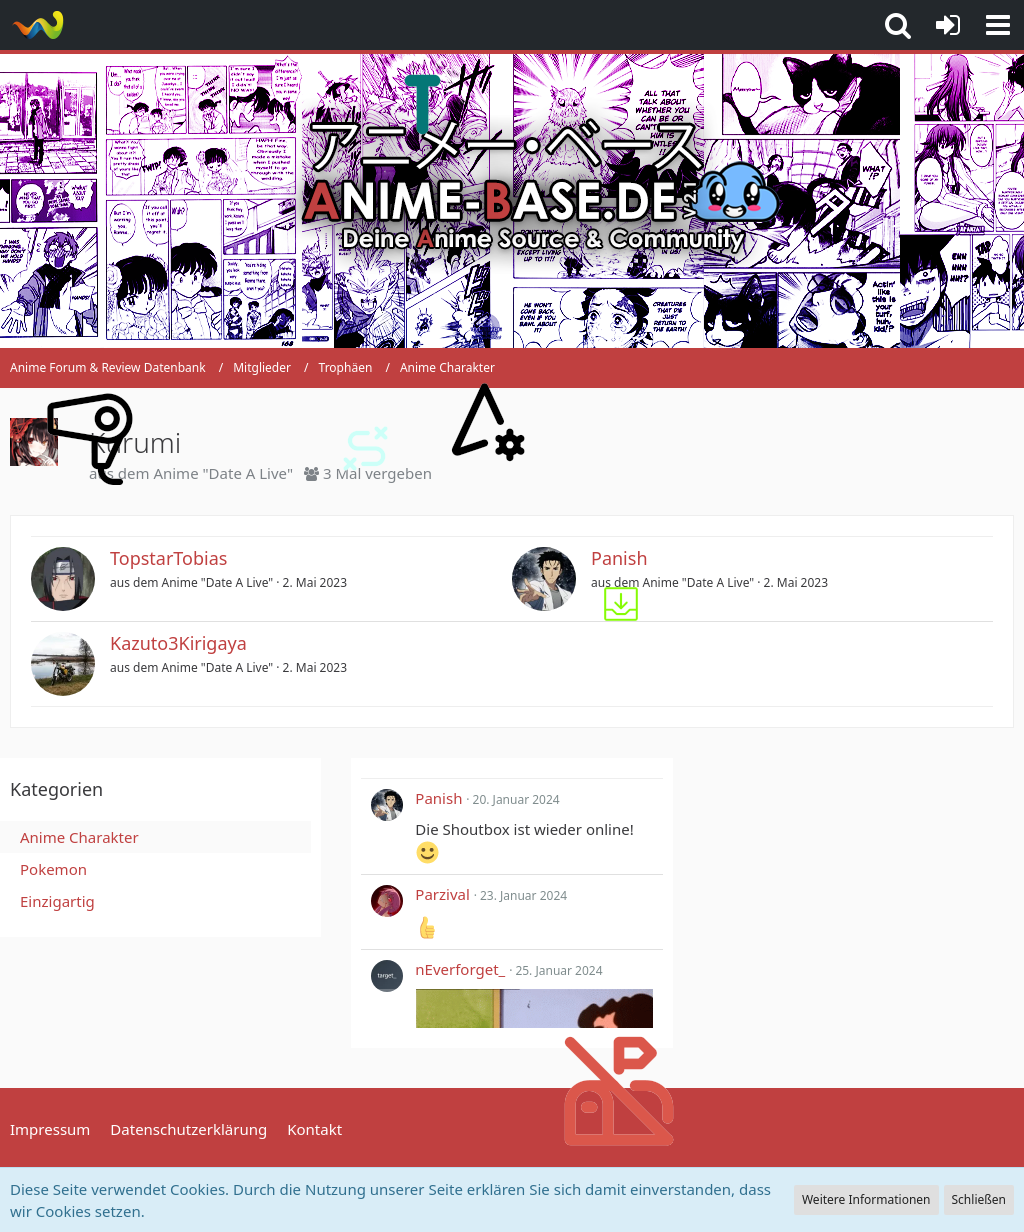  Describe the element at coordinates (365, 448) in the screenshot. I see `cancel or remove a route` at that location.